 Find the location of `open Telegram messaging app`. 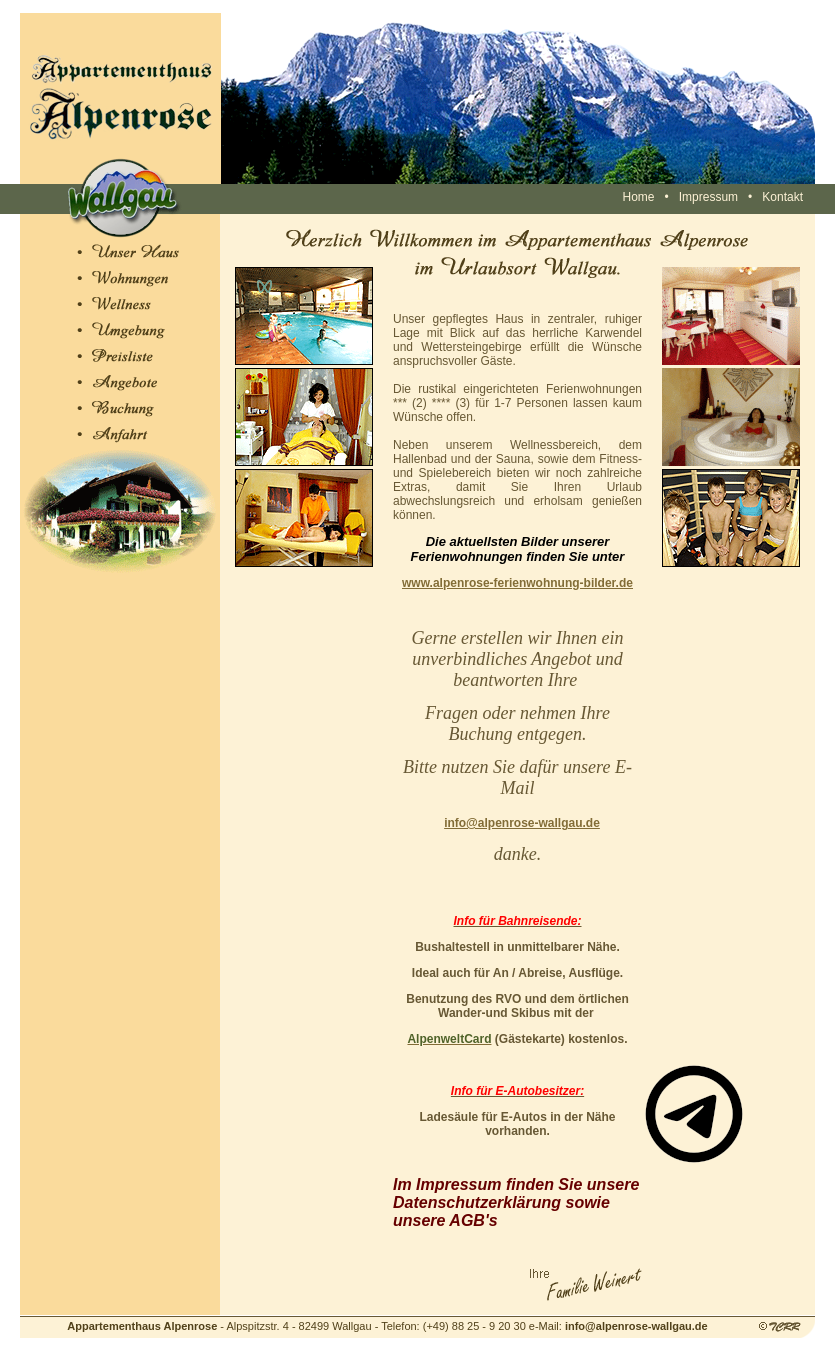

open Telegram messaging app is located at coordinates (694, 1114).